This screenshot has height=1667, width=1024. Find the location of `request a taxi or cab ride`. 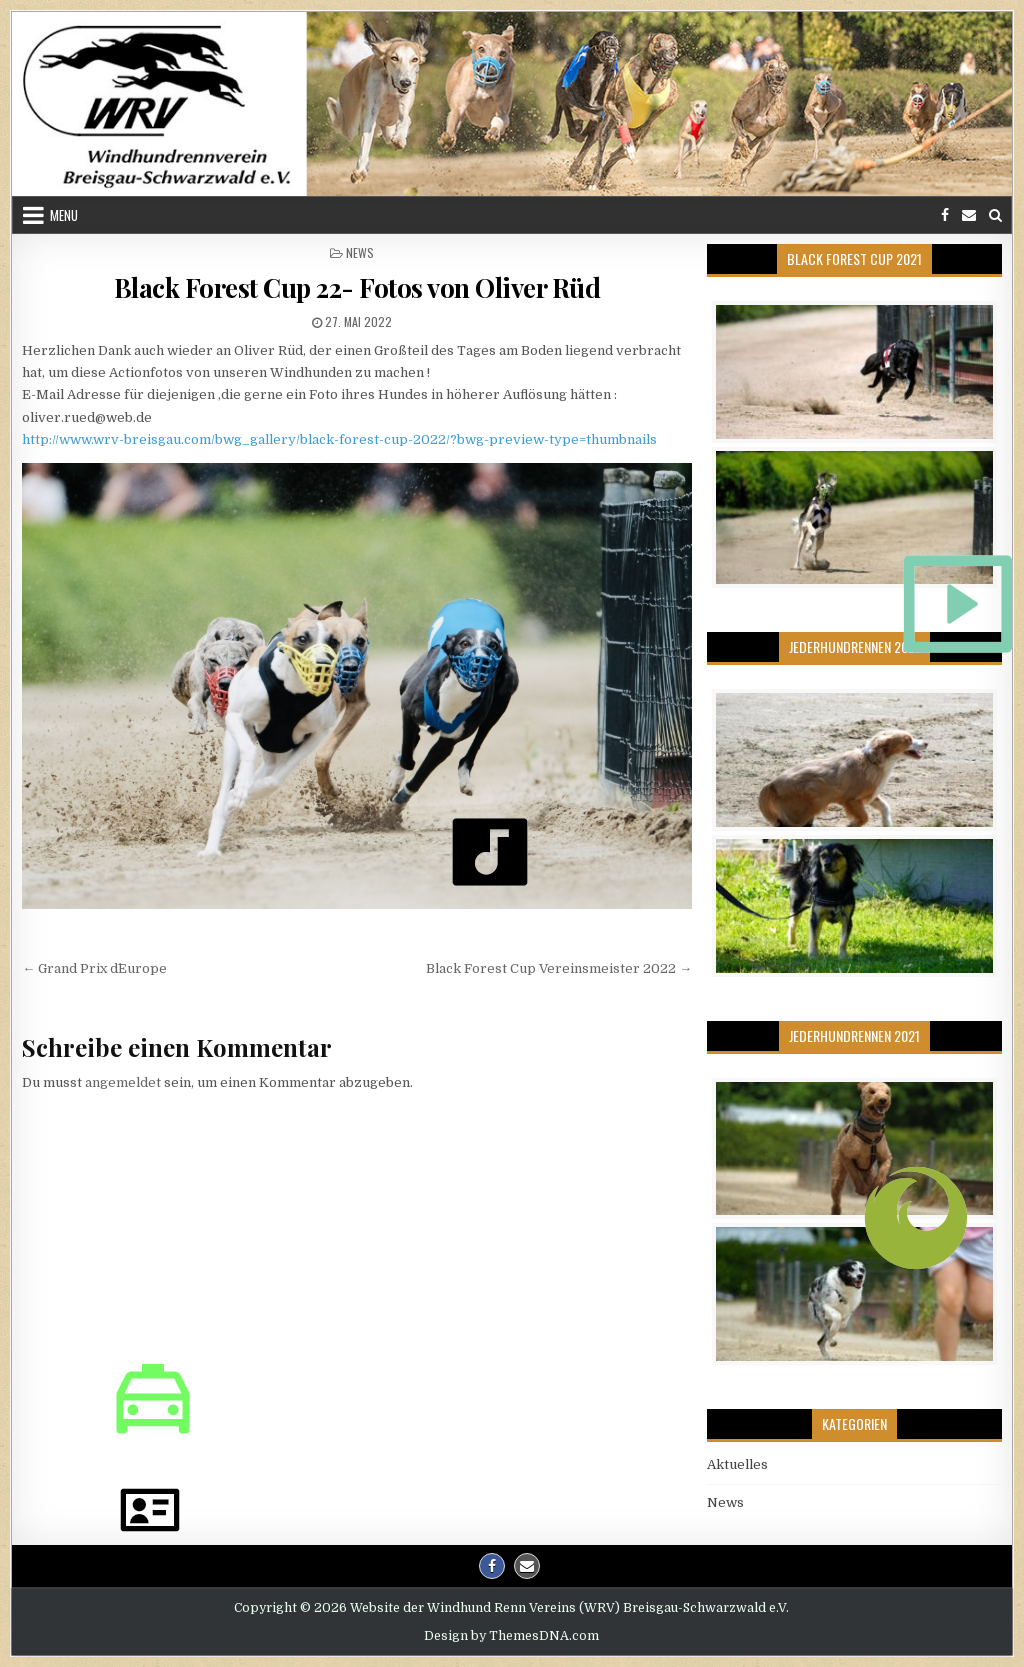

request a taxi or cab ride is located at coordinates (153, 1397).